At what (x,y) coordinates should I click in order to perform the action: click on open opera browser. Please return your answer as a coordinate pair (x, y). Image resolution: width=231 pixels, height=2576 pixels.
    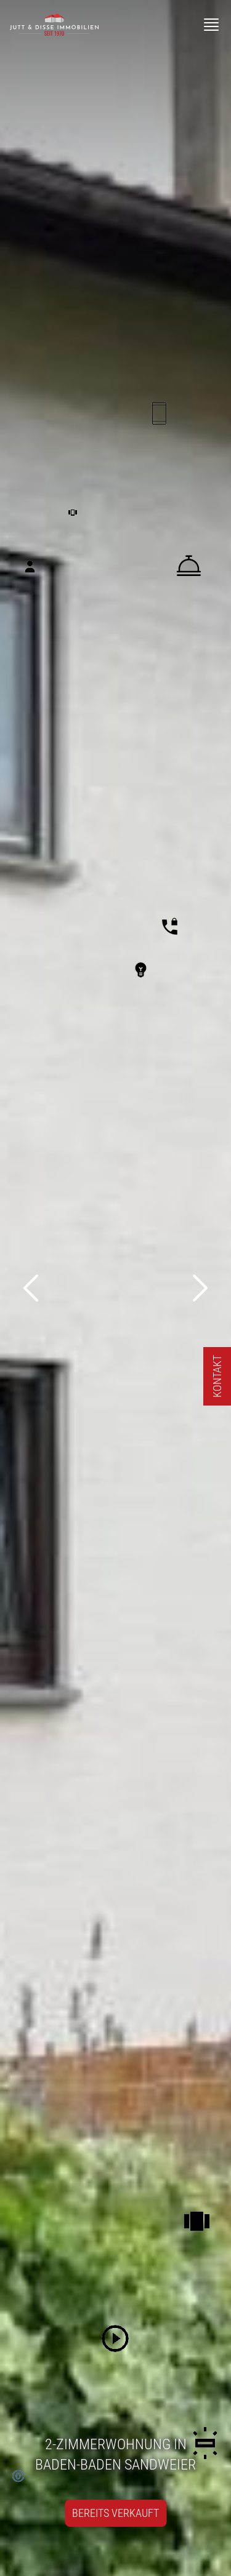
    Looking at the image, I should click on (18, 2476).